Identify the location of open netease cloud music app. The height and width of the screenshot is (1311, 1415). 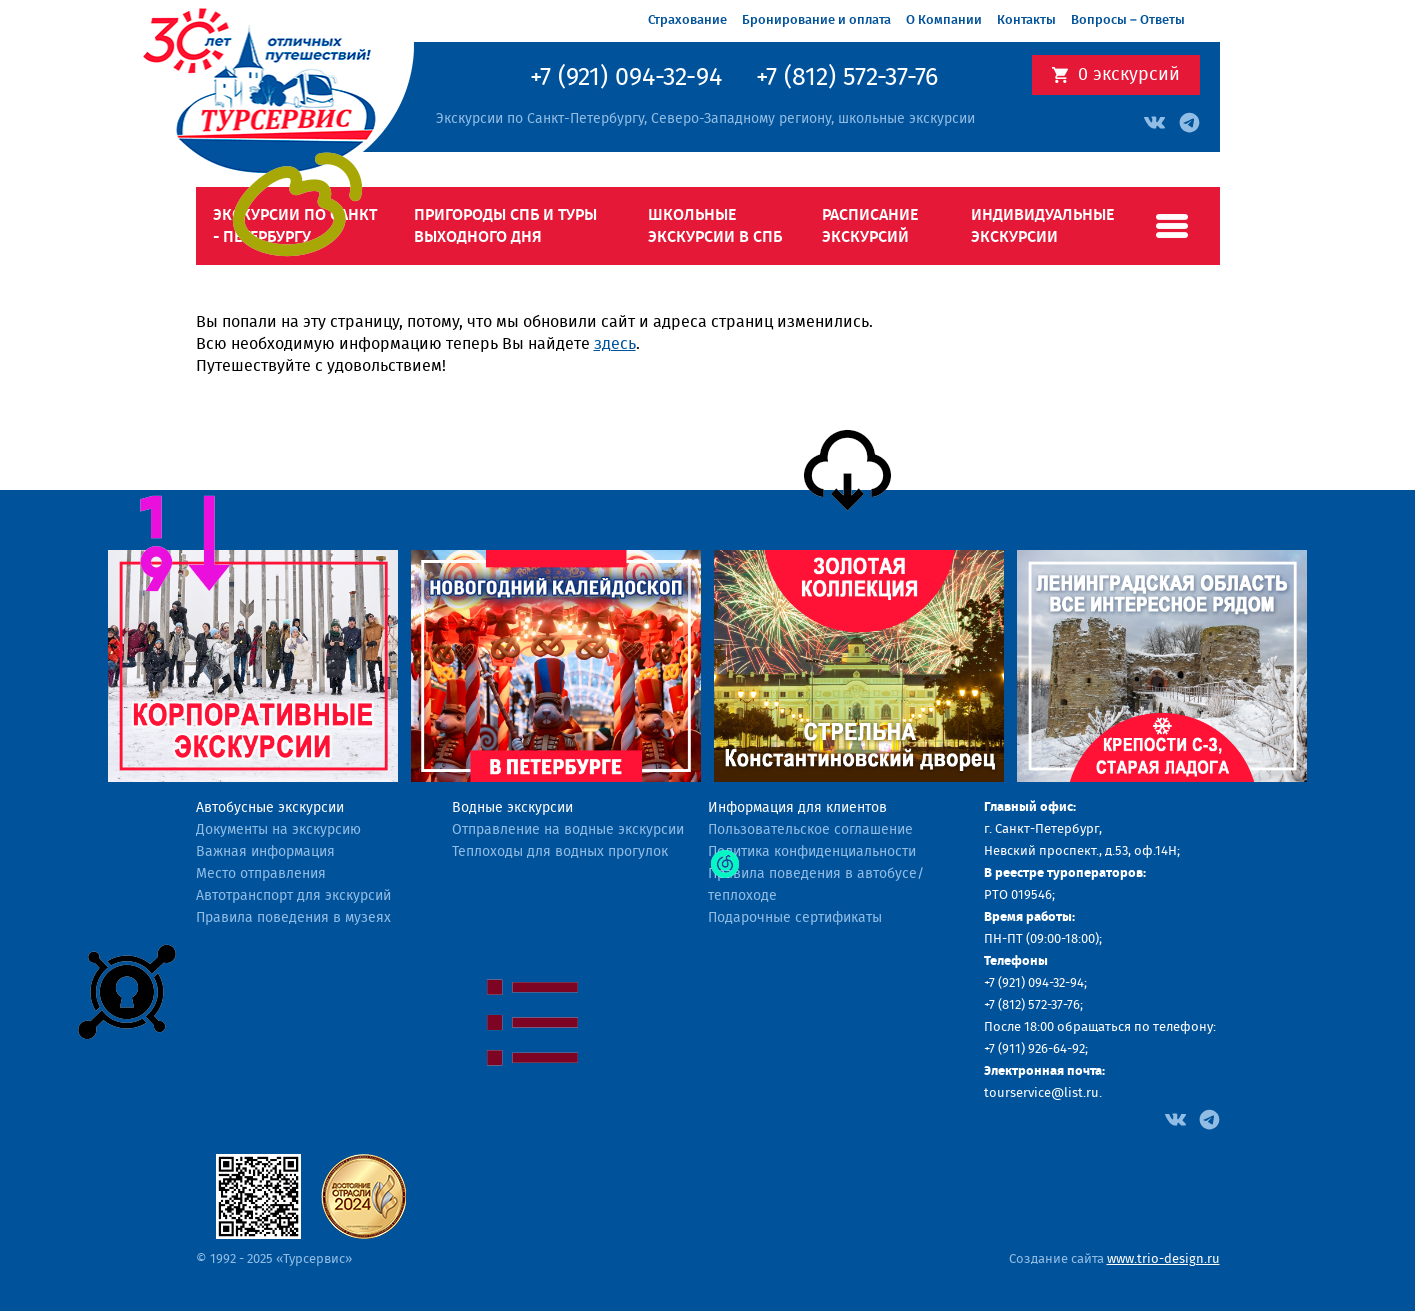
(725, 864).